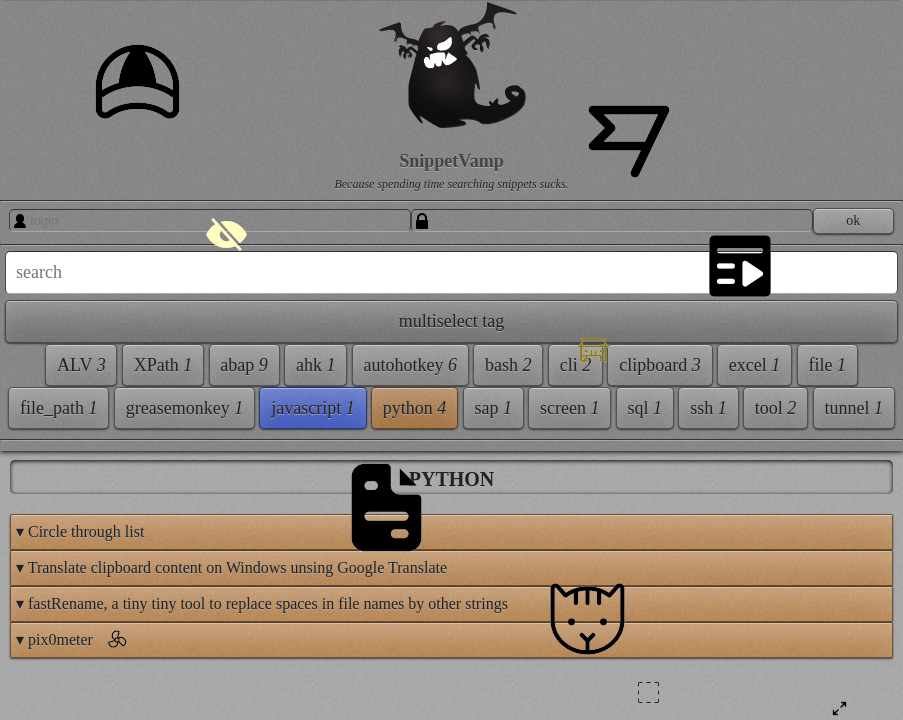 This screenshot has width=903, height=720. What do you see at coordinates (587, 617) in the screenshot?
I see `view pet or animal-related content` at bounding box center [587, 617].